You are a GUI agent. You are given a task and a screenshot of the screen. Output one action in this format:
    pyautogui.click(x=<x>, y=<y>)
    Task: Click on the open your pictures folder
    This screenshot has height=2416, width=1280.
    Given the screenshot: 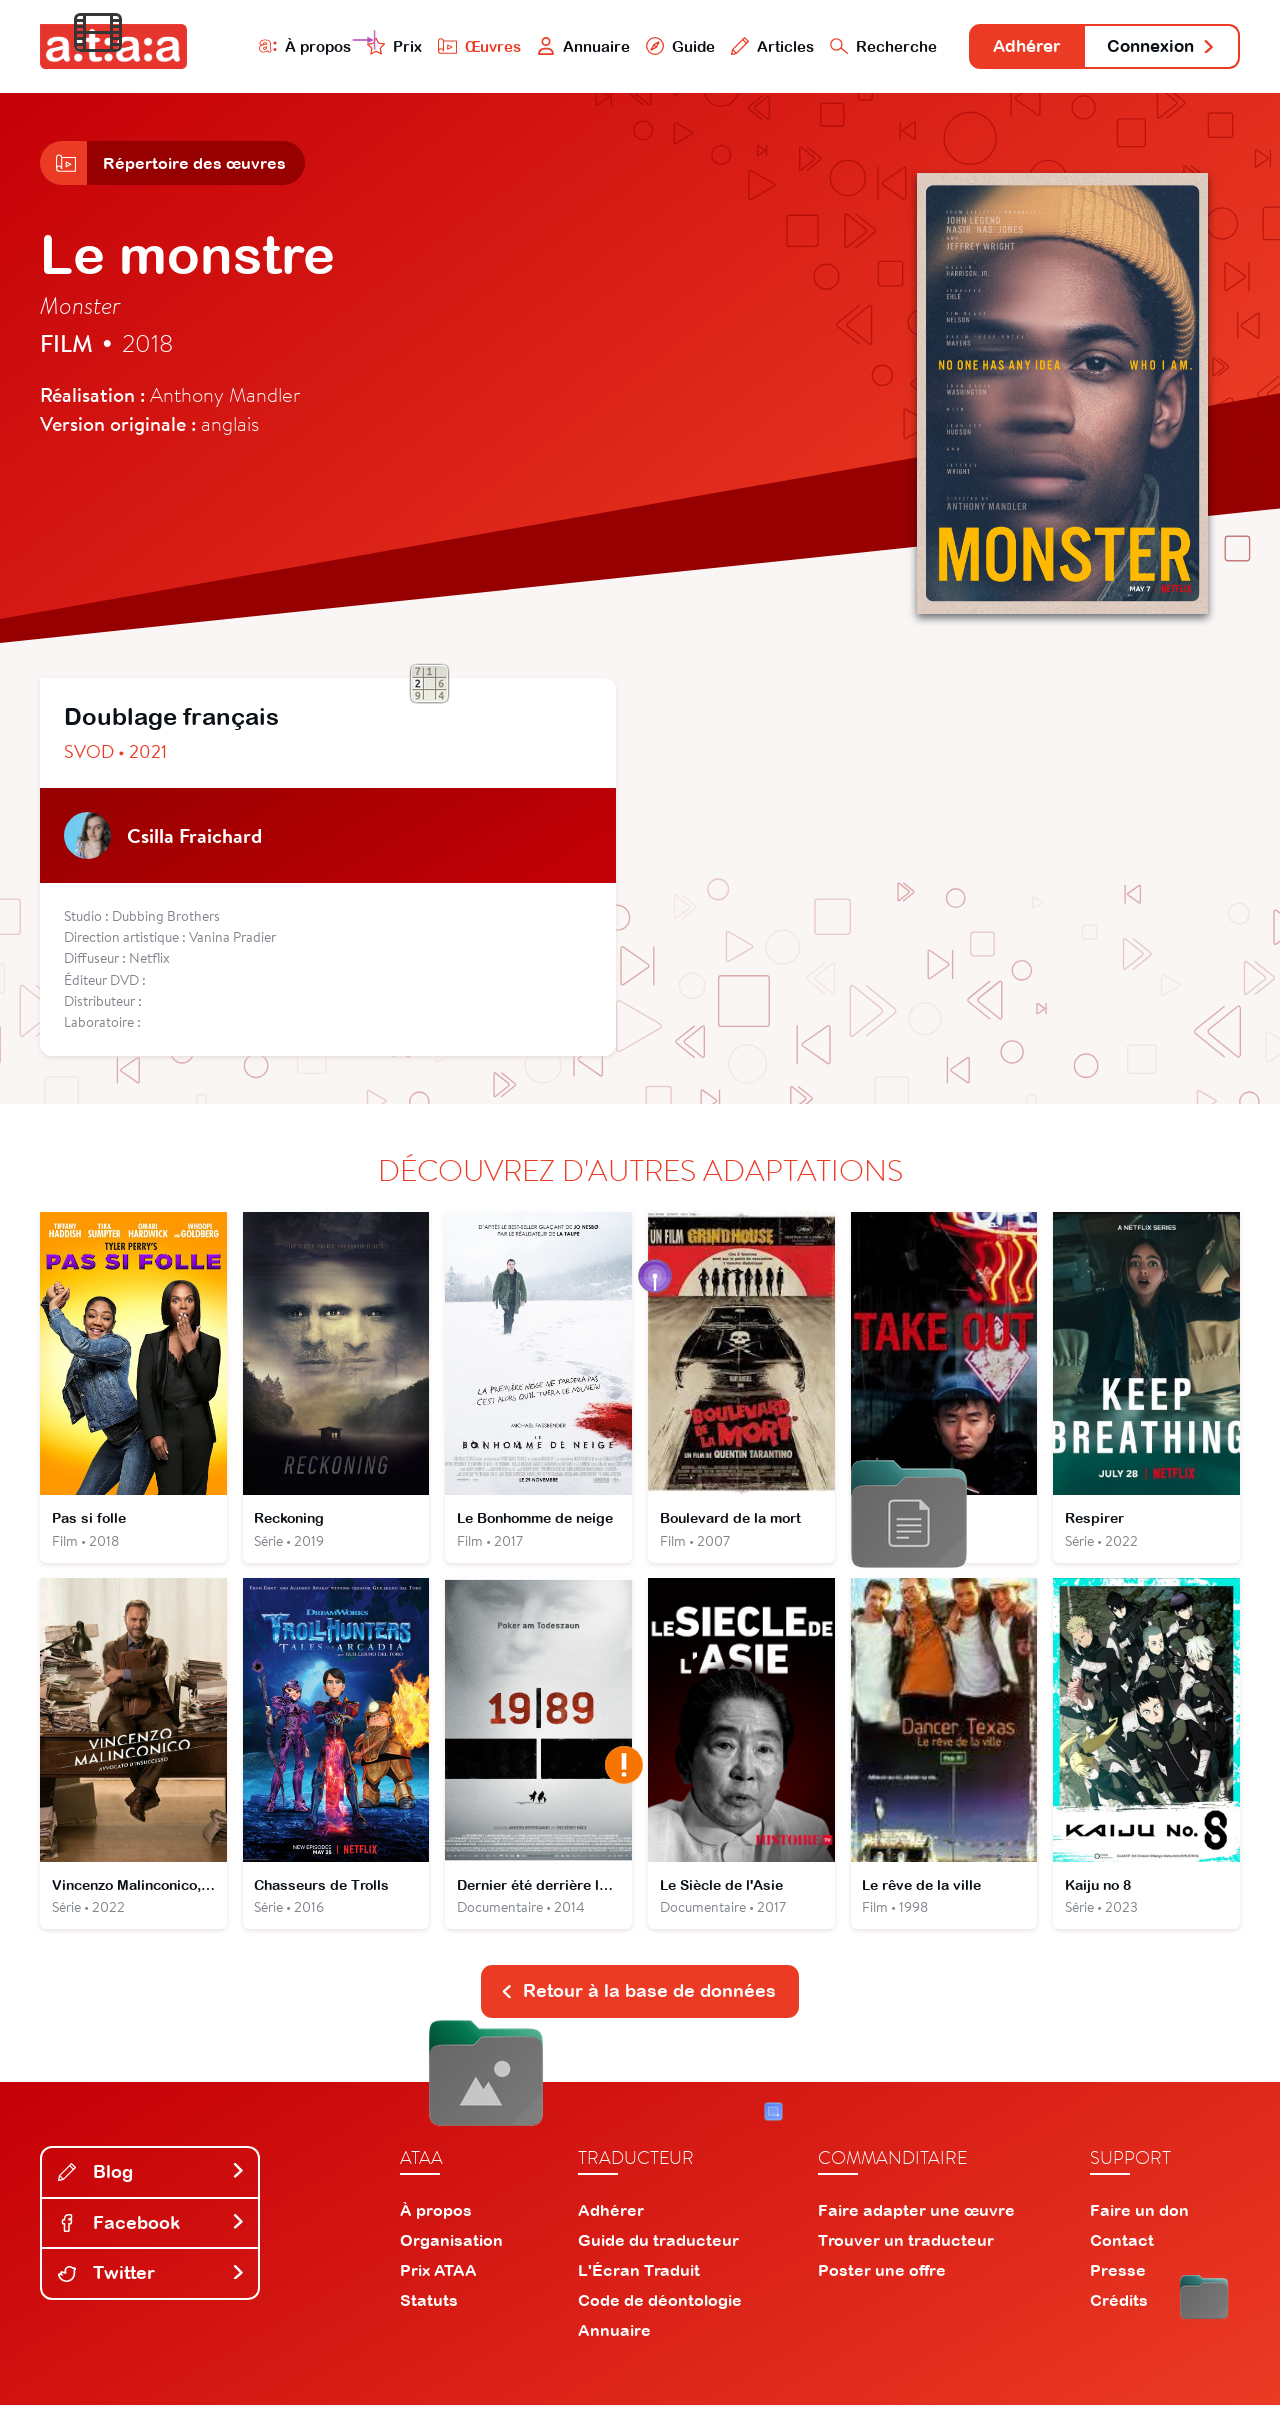 What is the action you would take?
    pyautogui.click(x=486, y=2073)
    